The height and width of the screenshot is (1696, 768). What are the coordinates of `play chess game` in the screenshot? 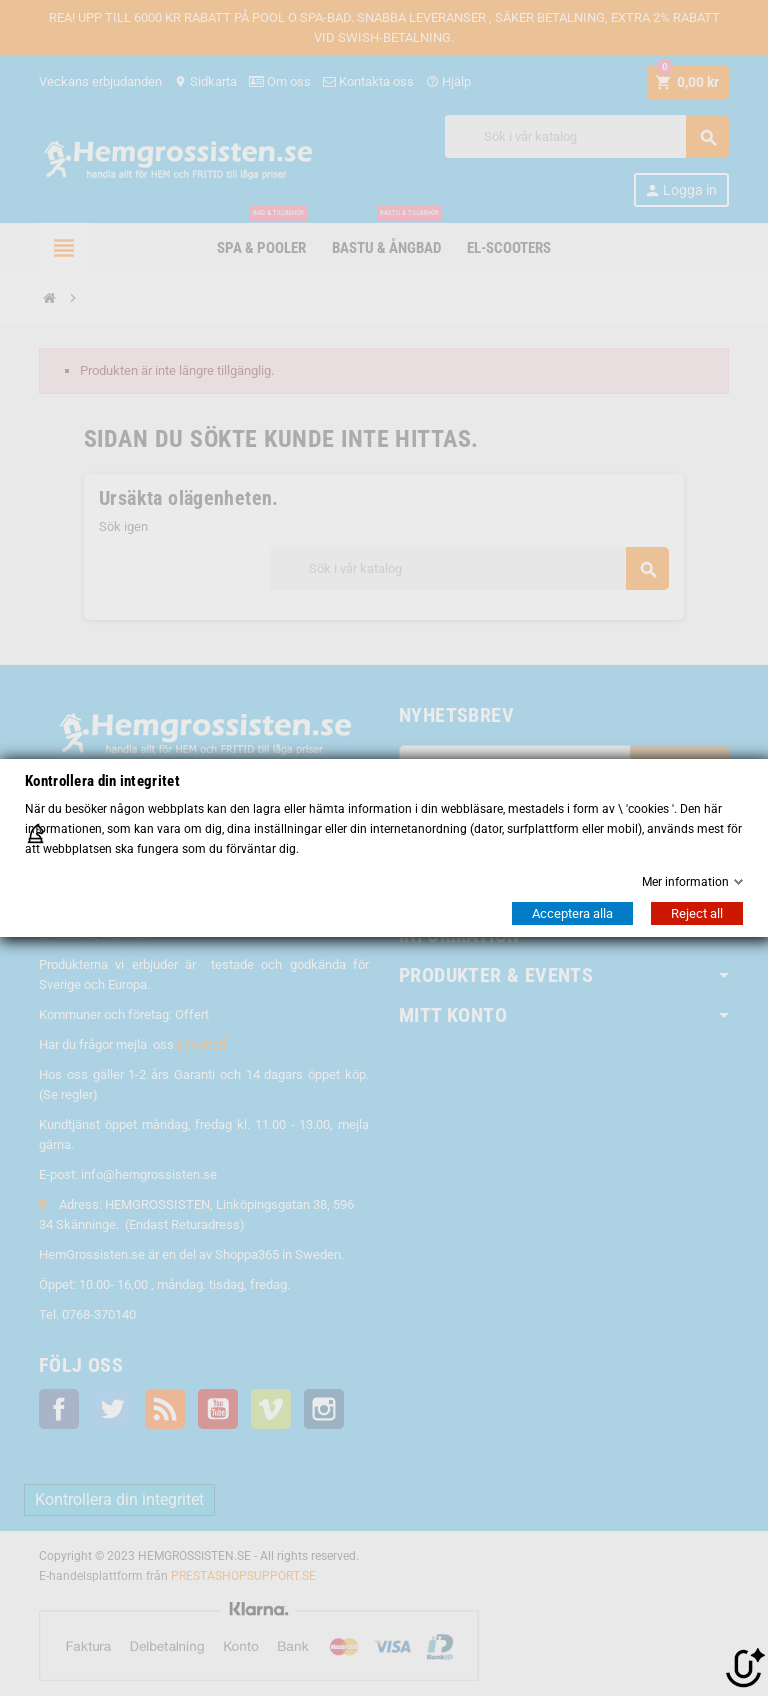 It's located at (36, 834).